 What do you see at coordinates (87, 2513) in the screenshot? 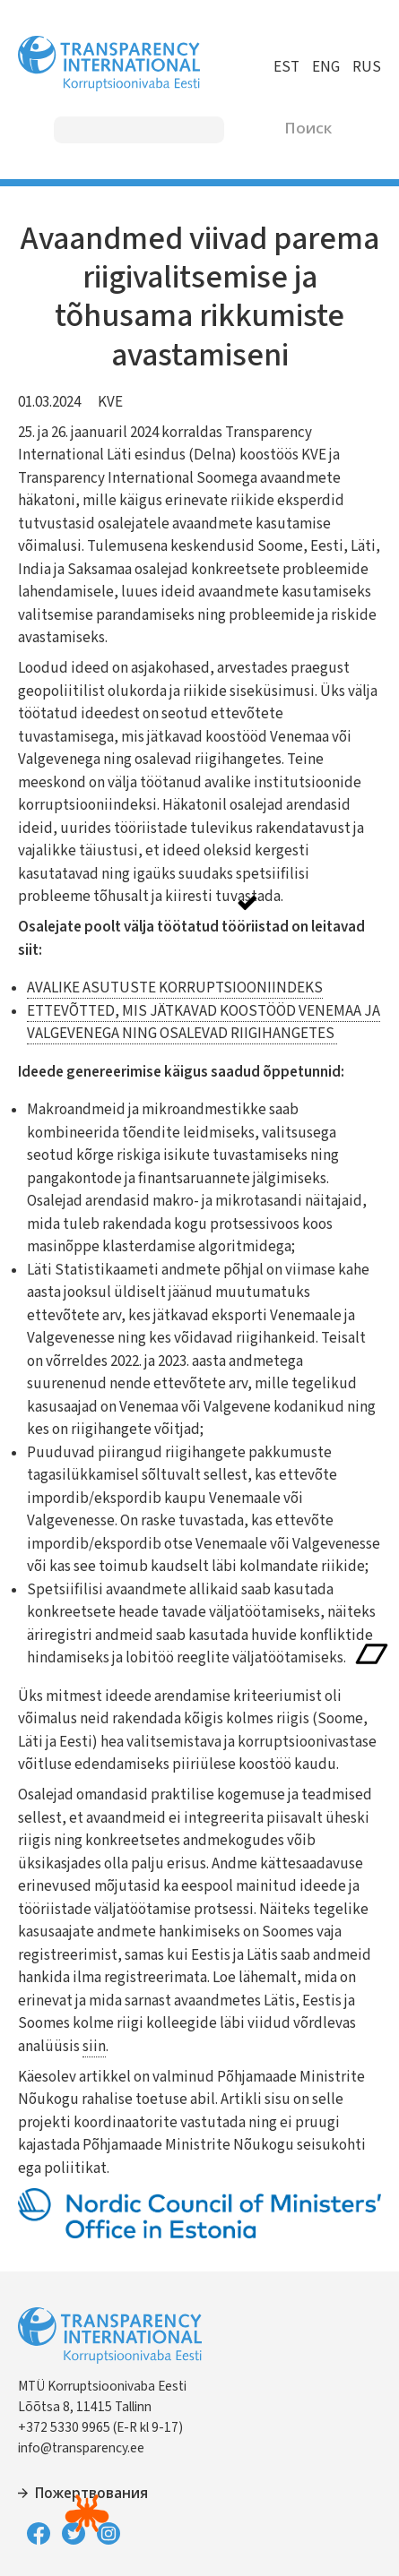
I see `indicates mosquito or insect activity in the area` at bounding box center [87, 2513].